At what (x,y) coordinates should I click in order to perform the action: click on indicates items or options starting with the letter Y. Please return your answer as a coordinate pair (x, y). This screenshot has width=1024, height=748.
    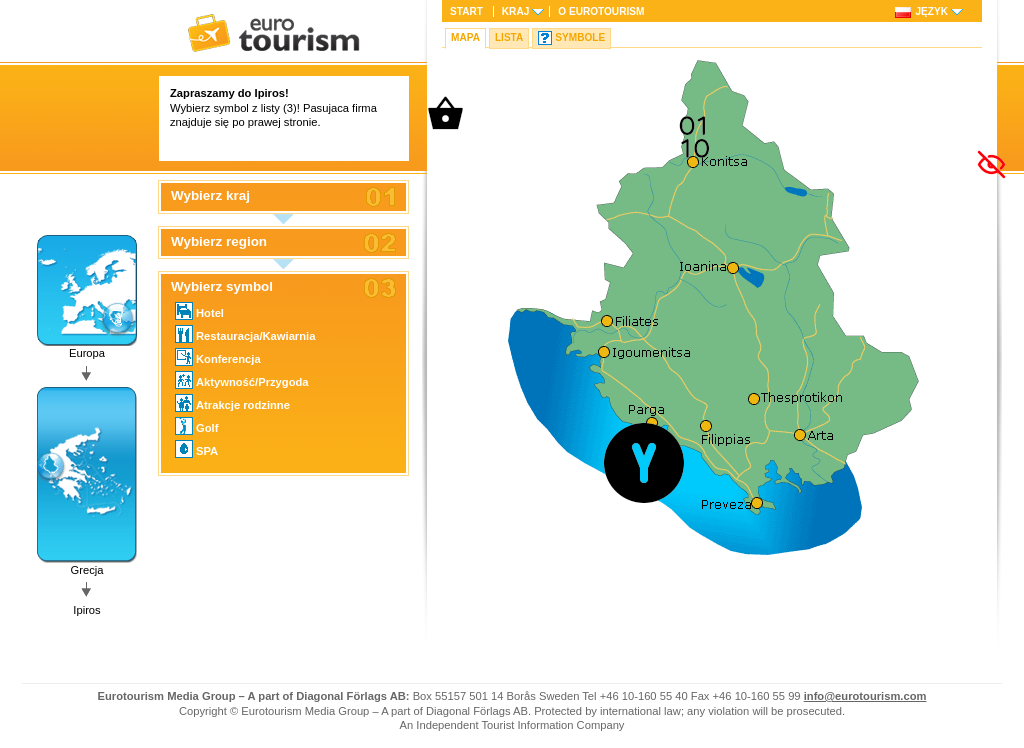
    Looking at the image, I should click on (644, 463).